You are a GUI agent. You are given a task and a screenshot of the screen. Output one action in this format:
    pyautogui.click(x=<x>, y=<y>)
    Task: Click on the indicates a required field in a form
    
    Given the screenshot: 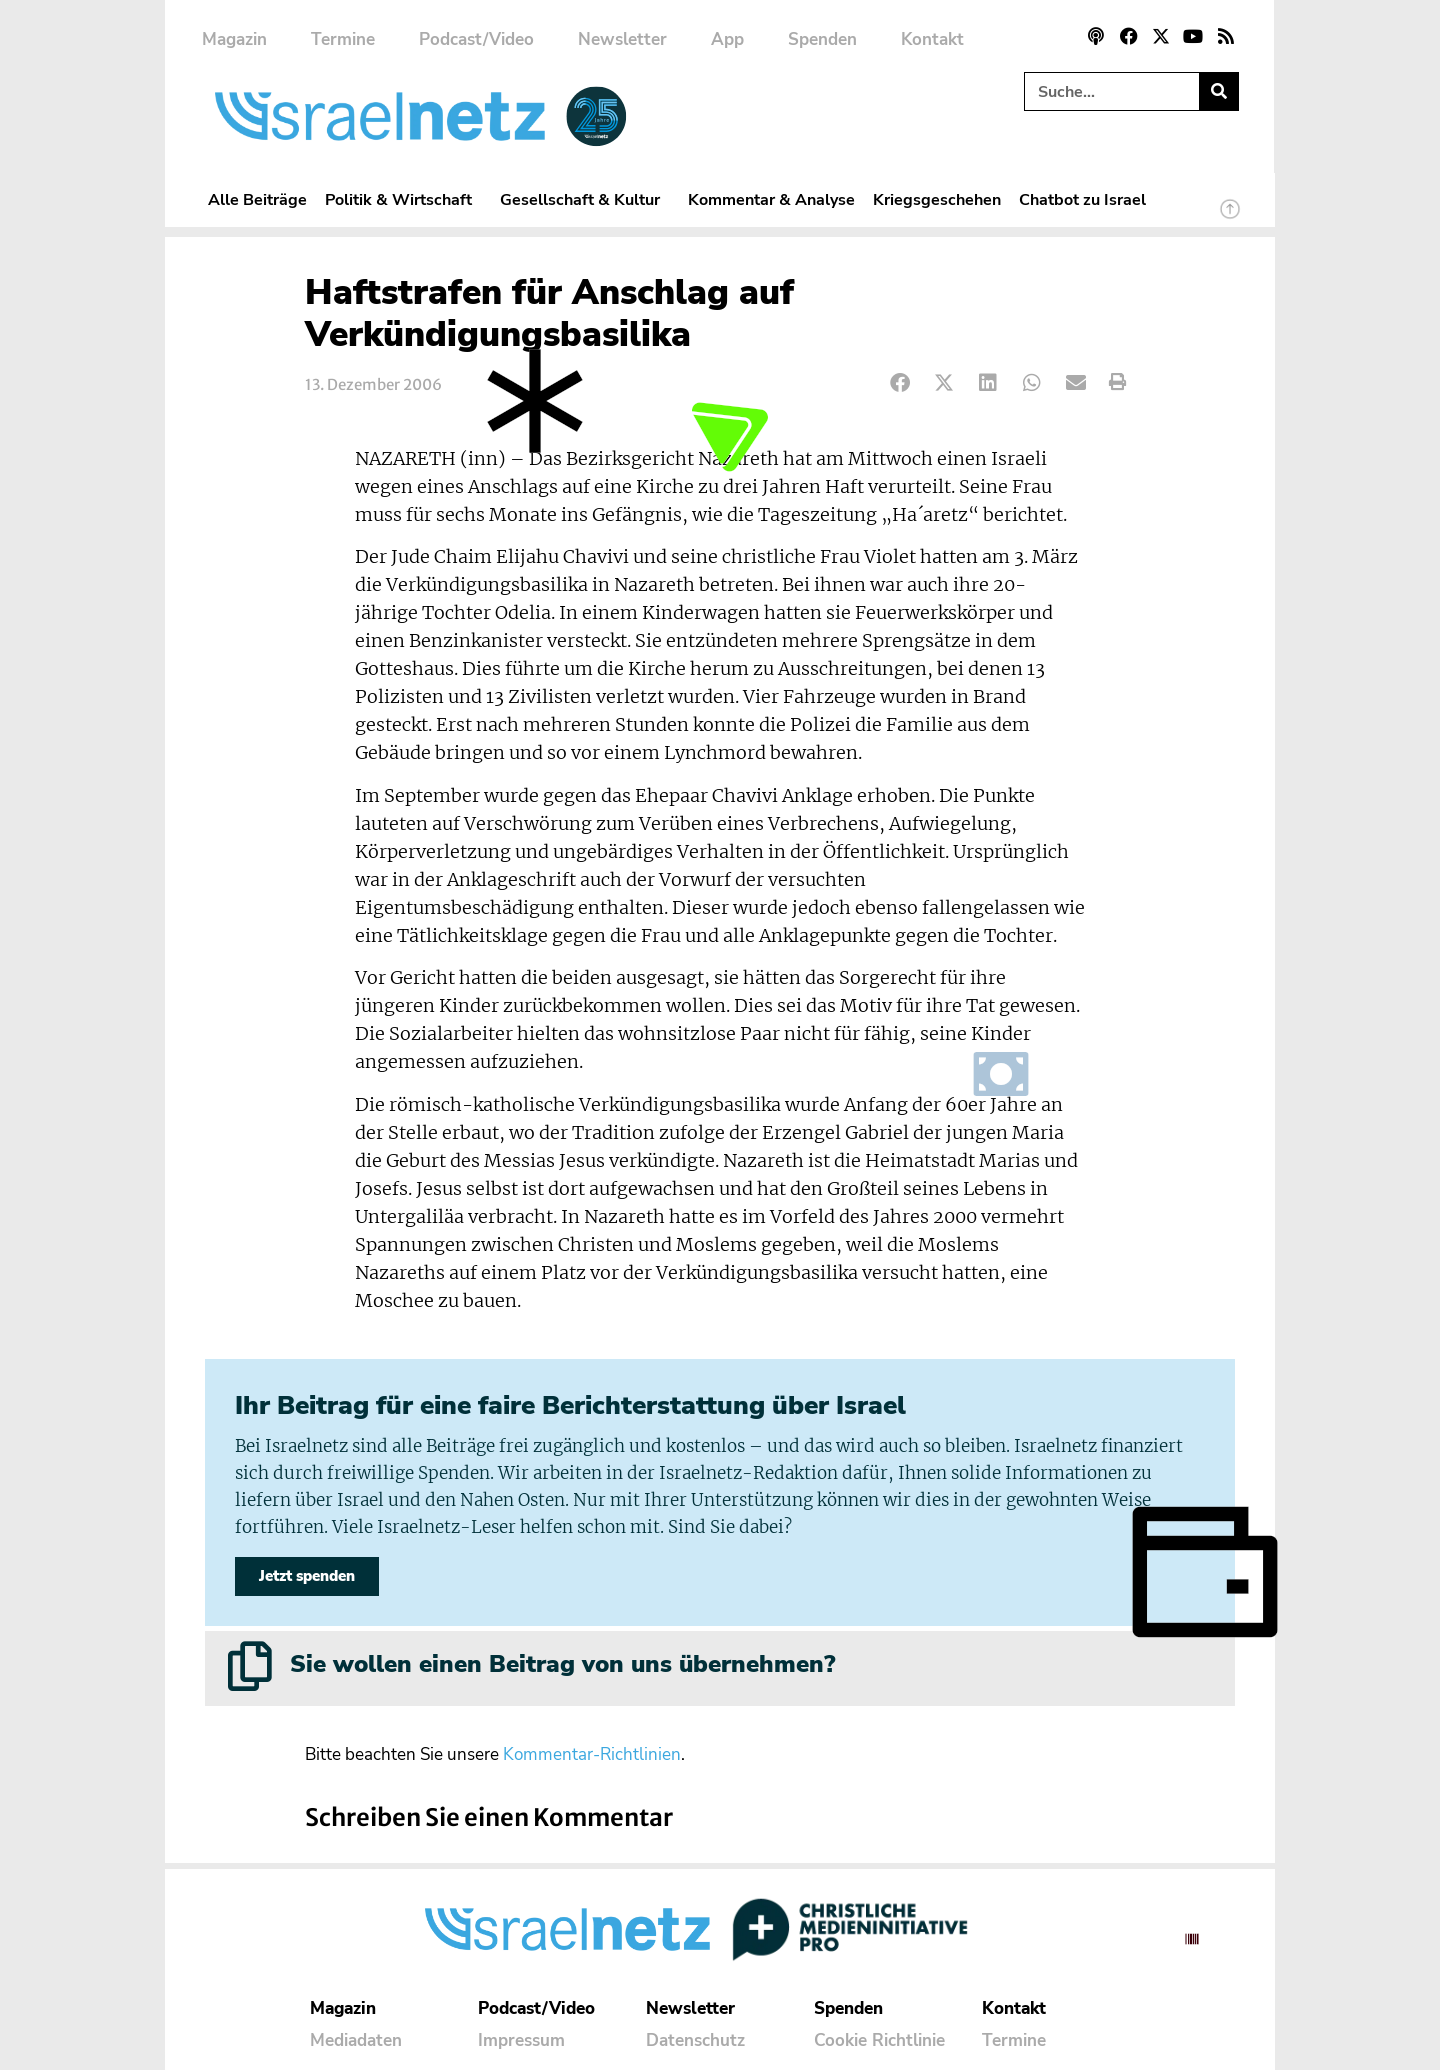 What is the action you would take?
    pyautogui.click(x=535, y=401)
    